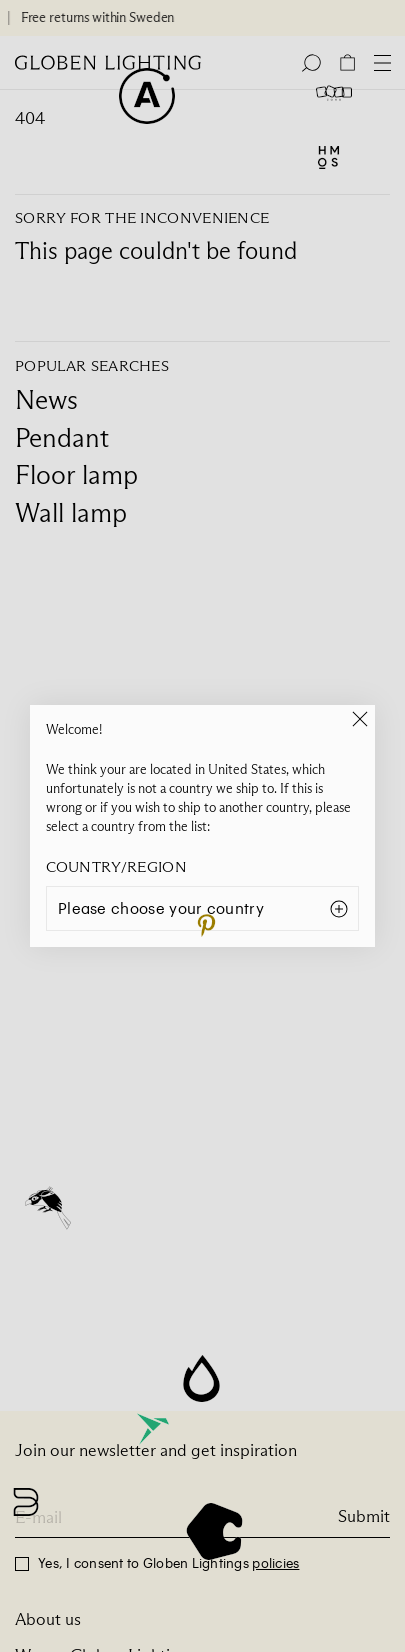 The image size is (405, 1652). What do you see at coordinates (153, 1429) in the screenshot?
I see `open snapcraft app store` at bounding box center [153, 1429].